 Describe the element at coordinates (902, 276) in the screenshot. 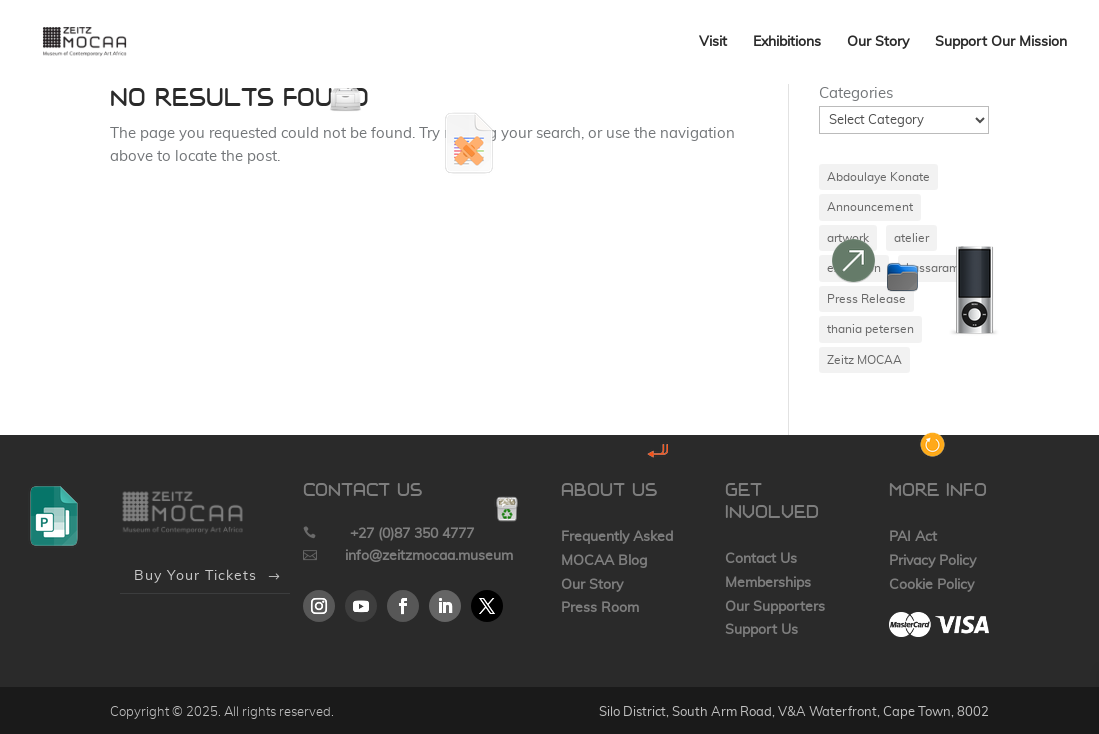

I see `drop files here to move them into this folder` at that location.